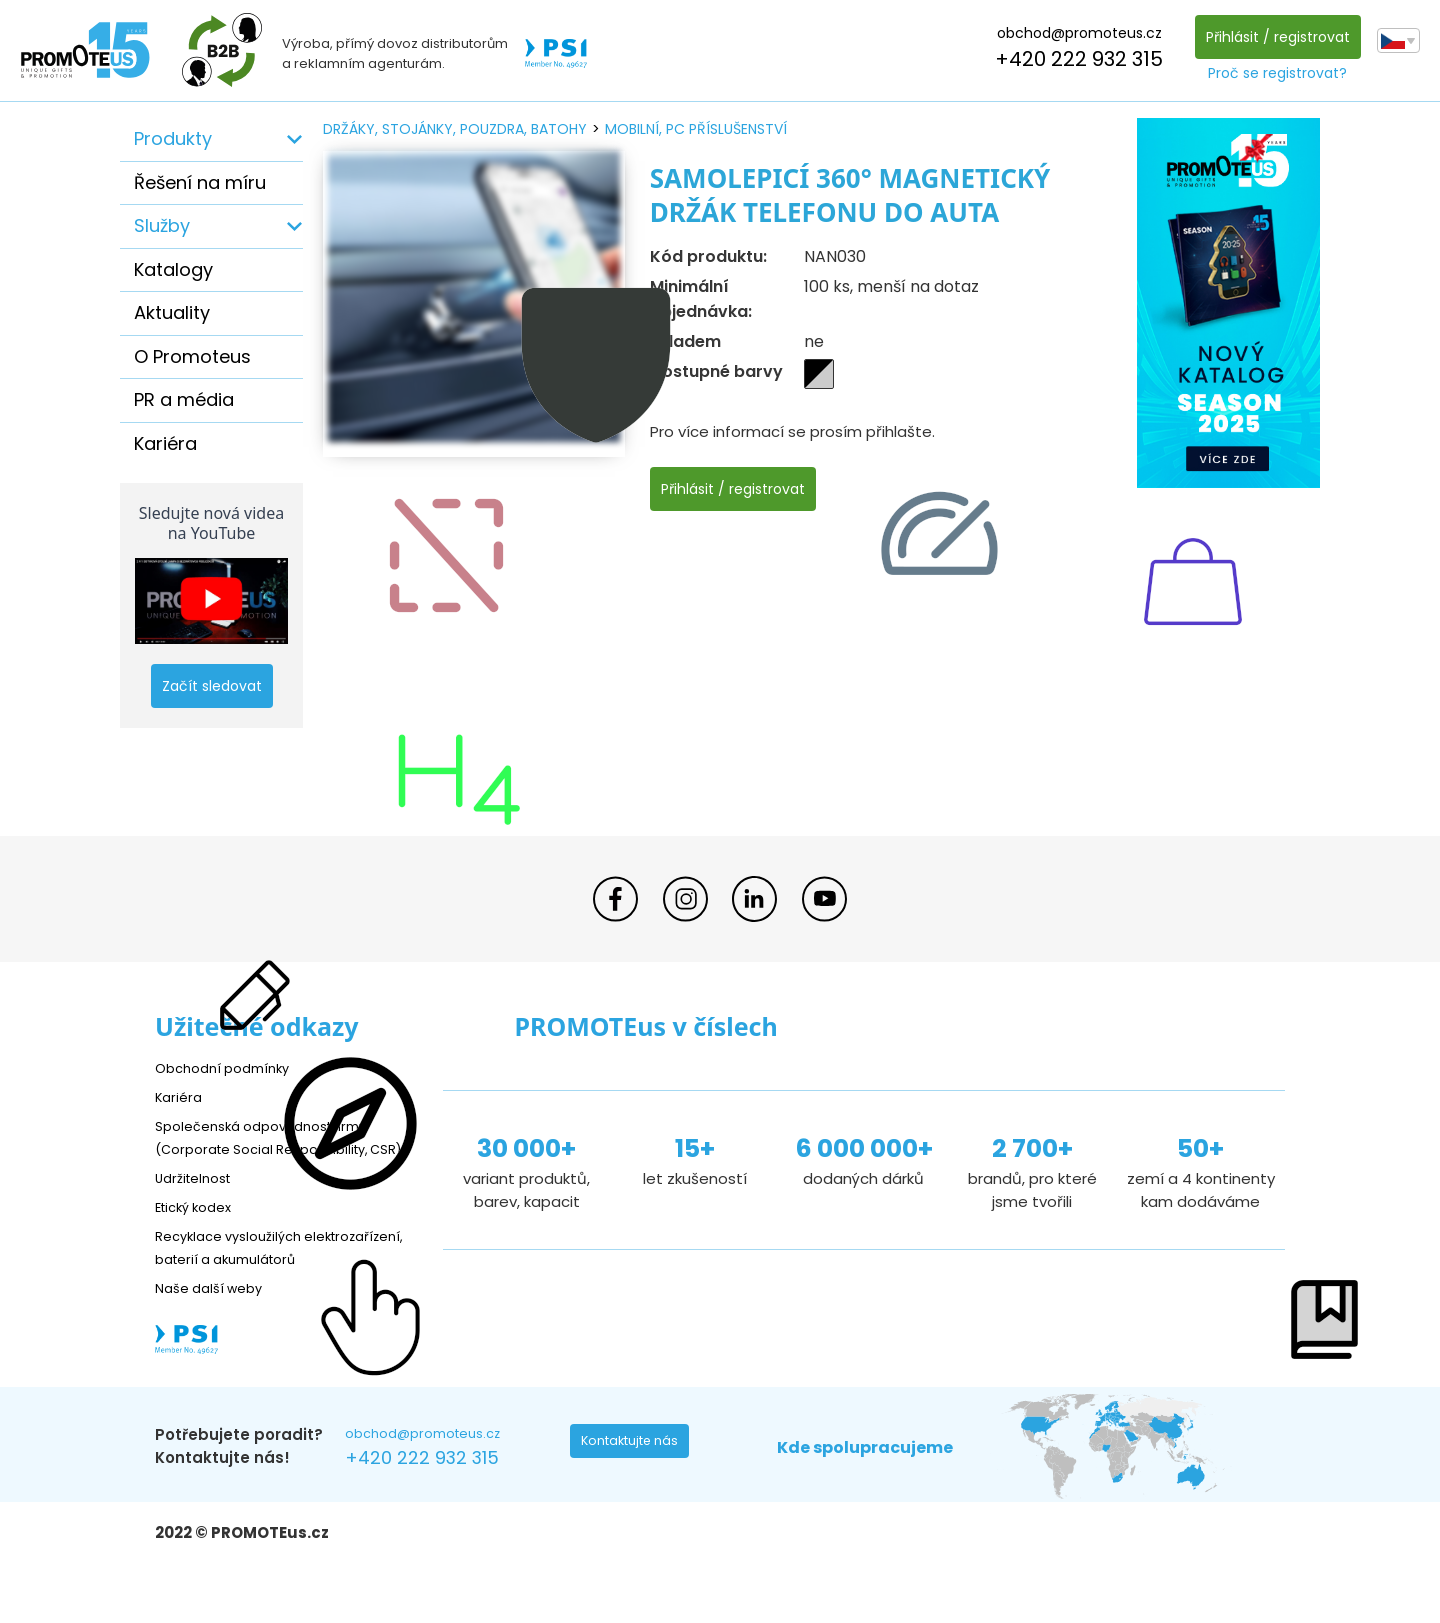  What do you see at coordinates (446, 555) in the screenshot?
I see `disable selection mode` at bounding box center [446, 555].